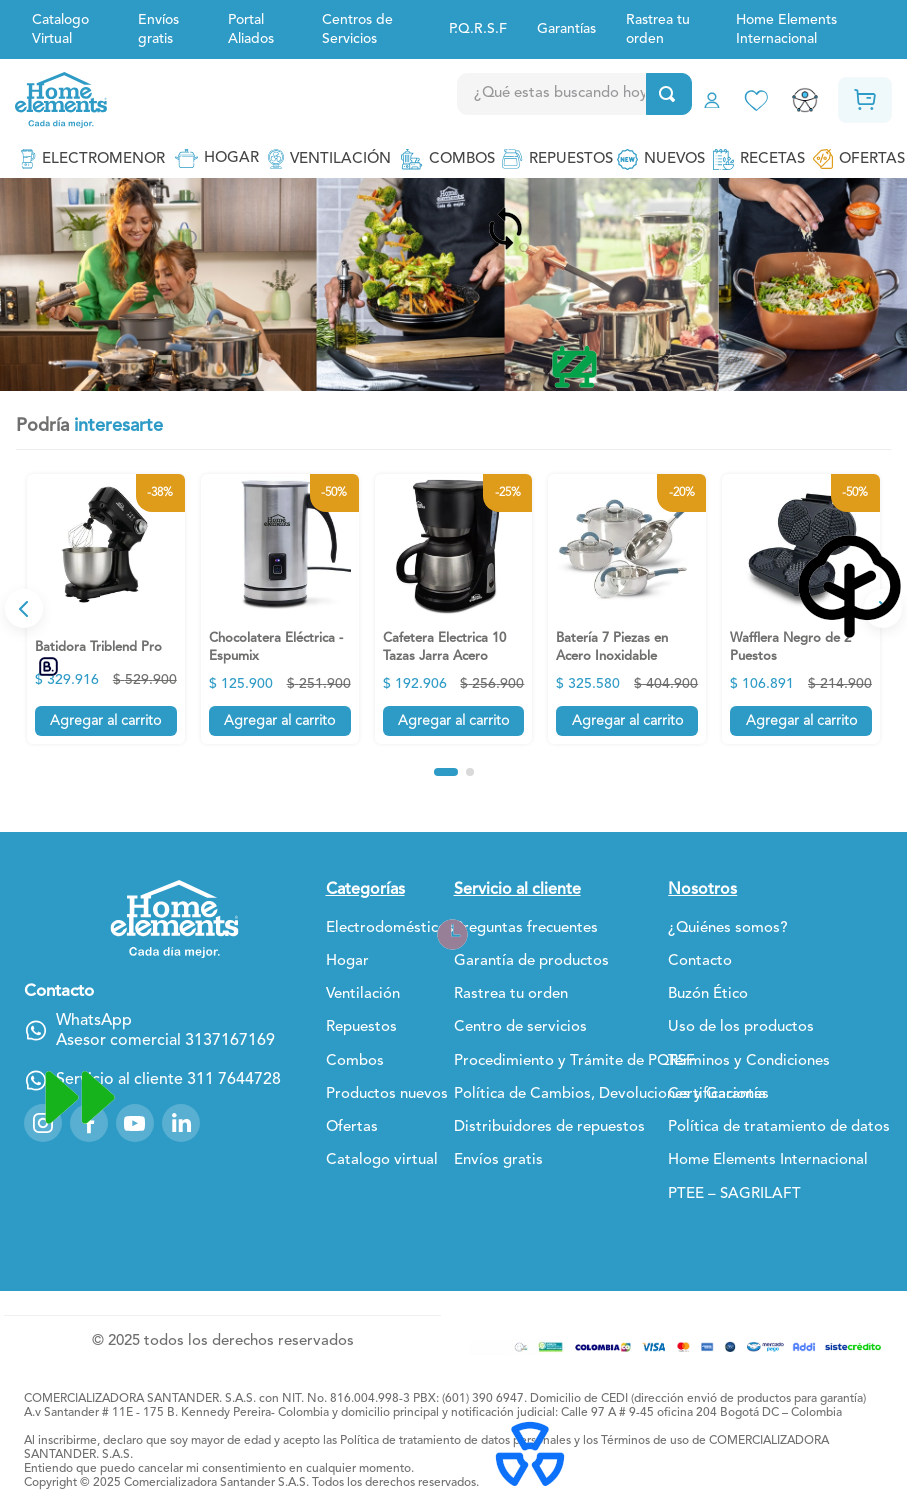 This screenshot has height=1498, width=907. Describe the element at coordinates (505, 228) in the screenshot. I see `sync data across devices` at that location.